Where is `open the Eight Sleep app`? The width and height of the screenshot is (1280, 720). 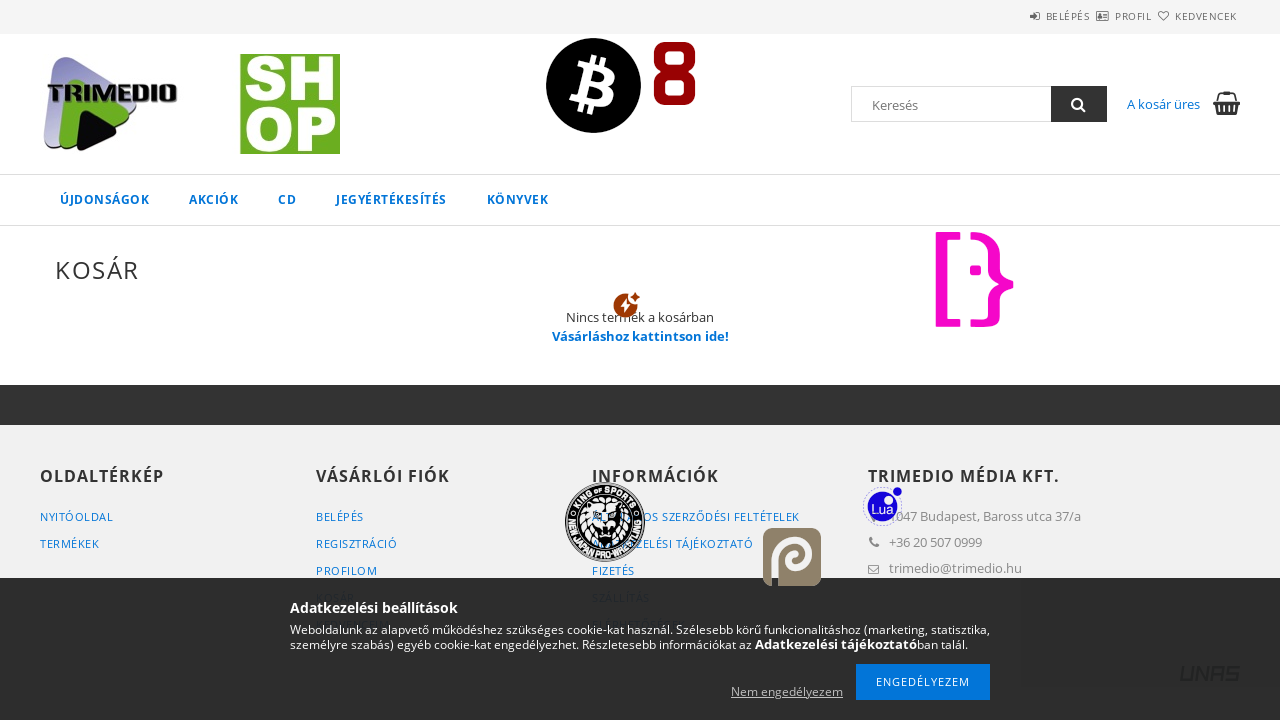 open the Eight Sleep app is located at coordinates (674, 73).